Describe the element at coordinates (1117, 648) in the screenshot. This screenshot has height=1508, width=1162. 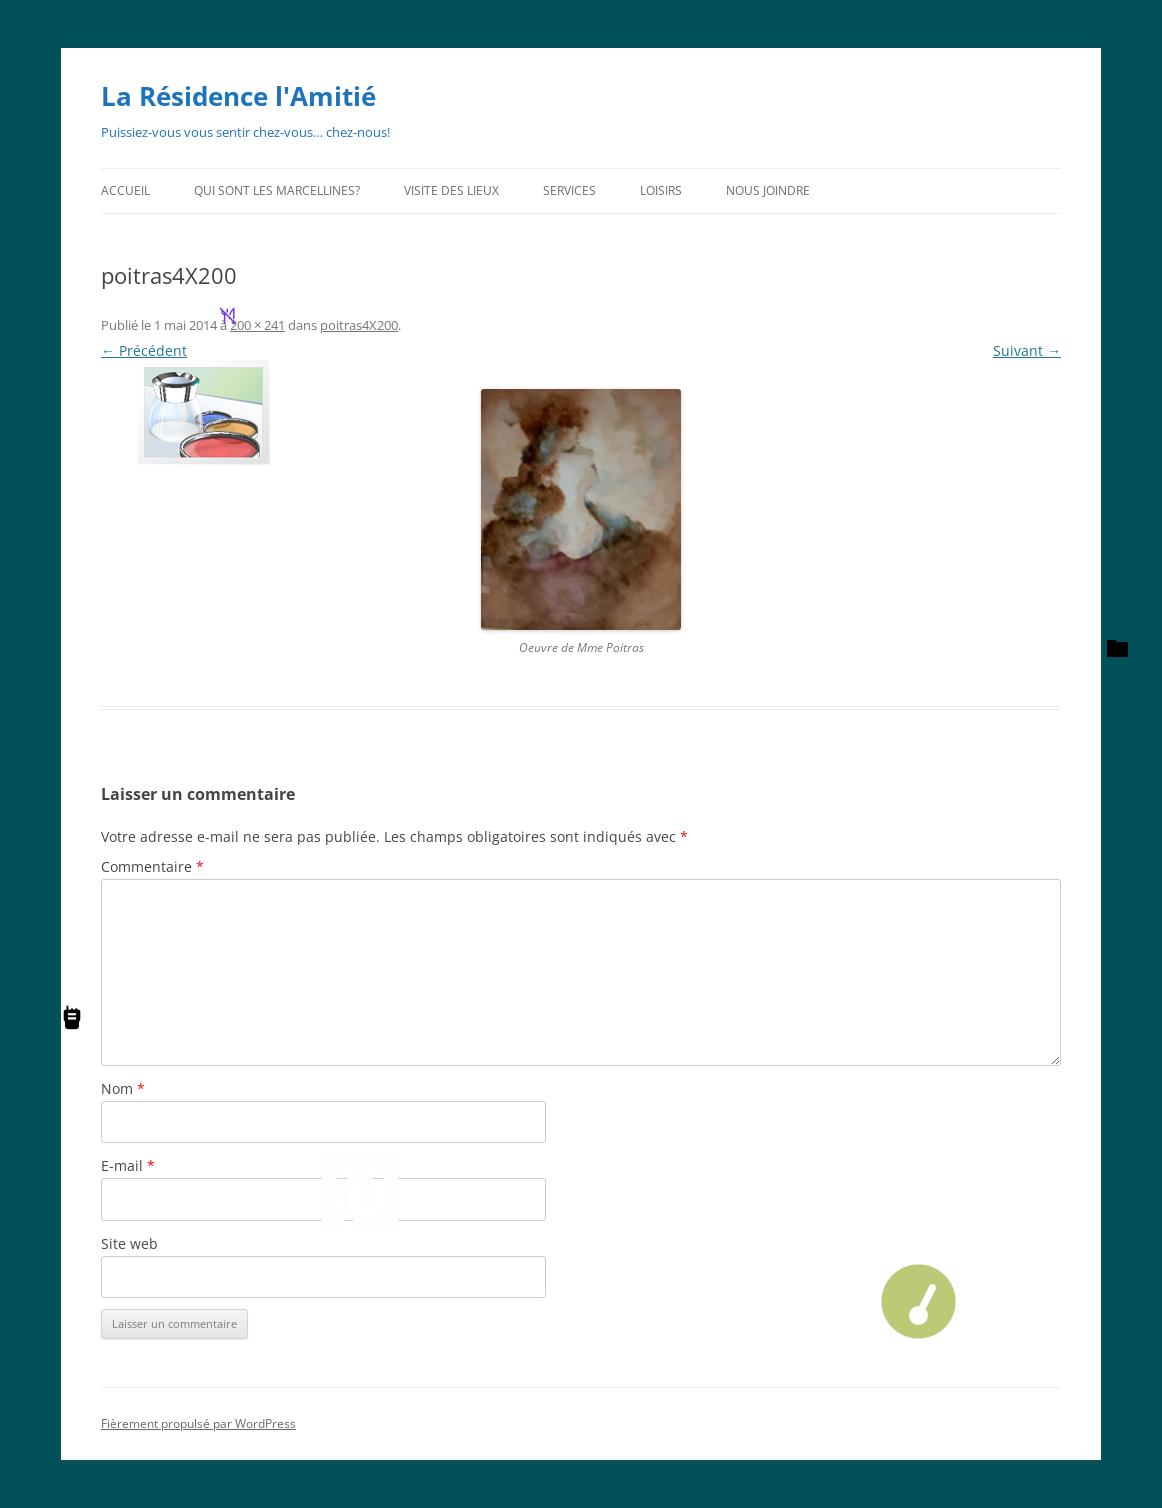
I see `access your files and documents` at that location.